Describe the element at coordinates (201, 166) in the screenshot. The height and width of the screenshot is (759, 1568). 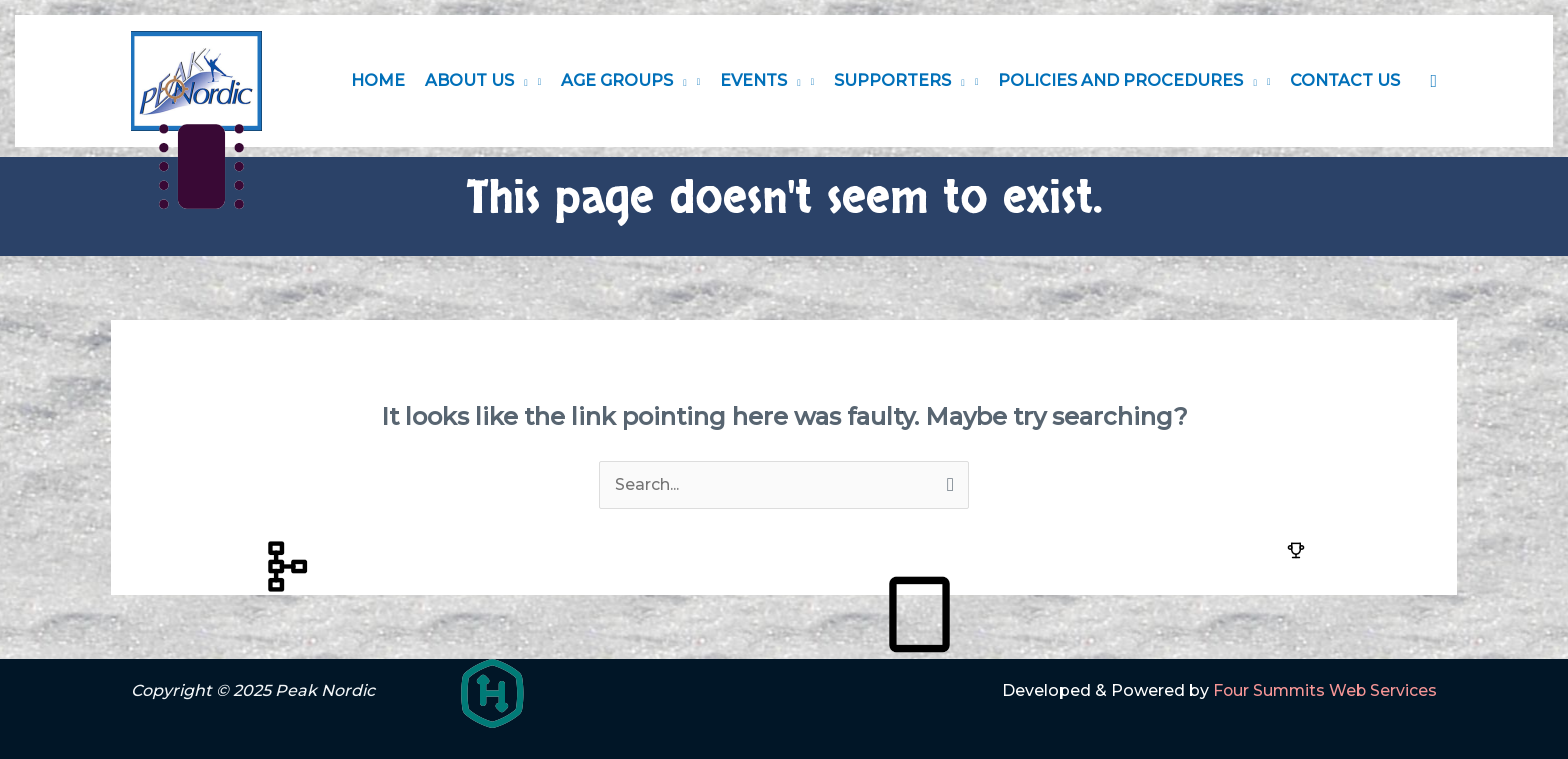
I see `view container or package contents` at that location.